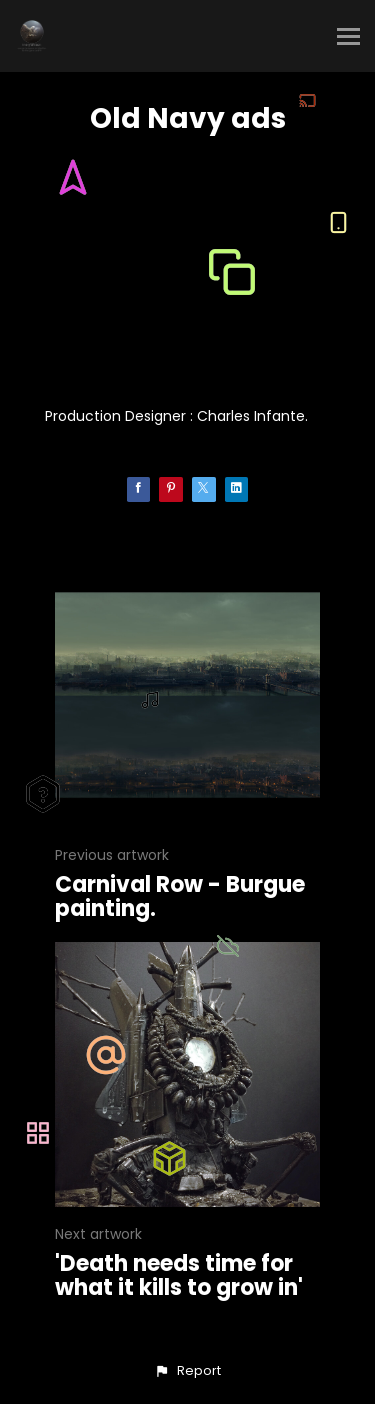 This screenshot has height=1404, width=375. What do you see at coordinates (228, 946) in the screenshot?
I see `indicates offline mode or no cloud connection` at bounding box center [228, 946].